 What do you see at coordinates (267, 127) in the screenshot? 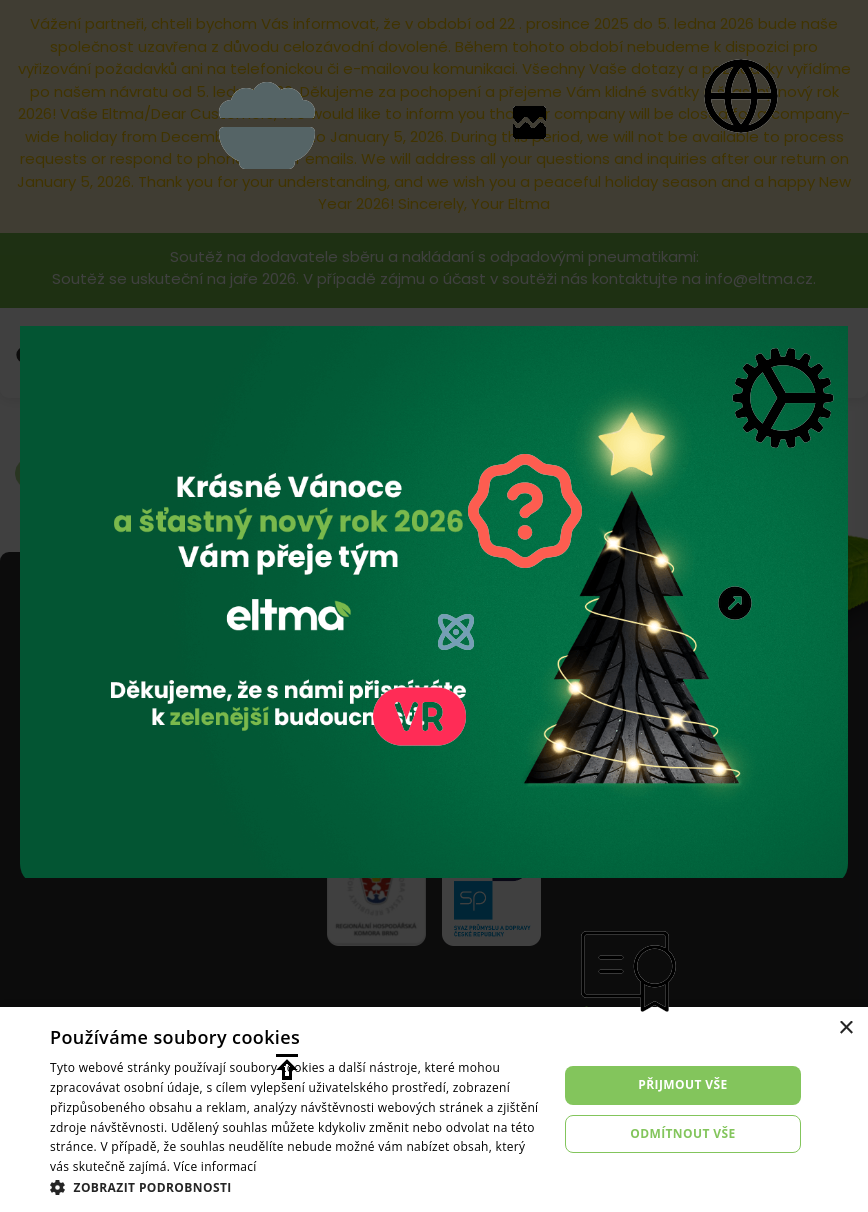
I see `view food or meal options` at bounding box center [267, 127].